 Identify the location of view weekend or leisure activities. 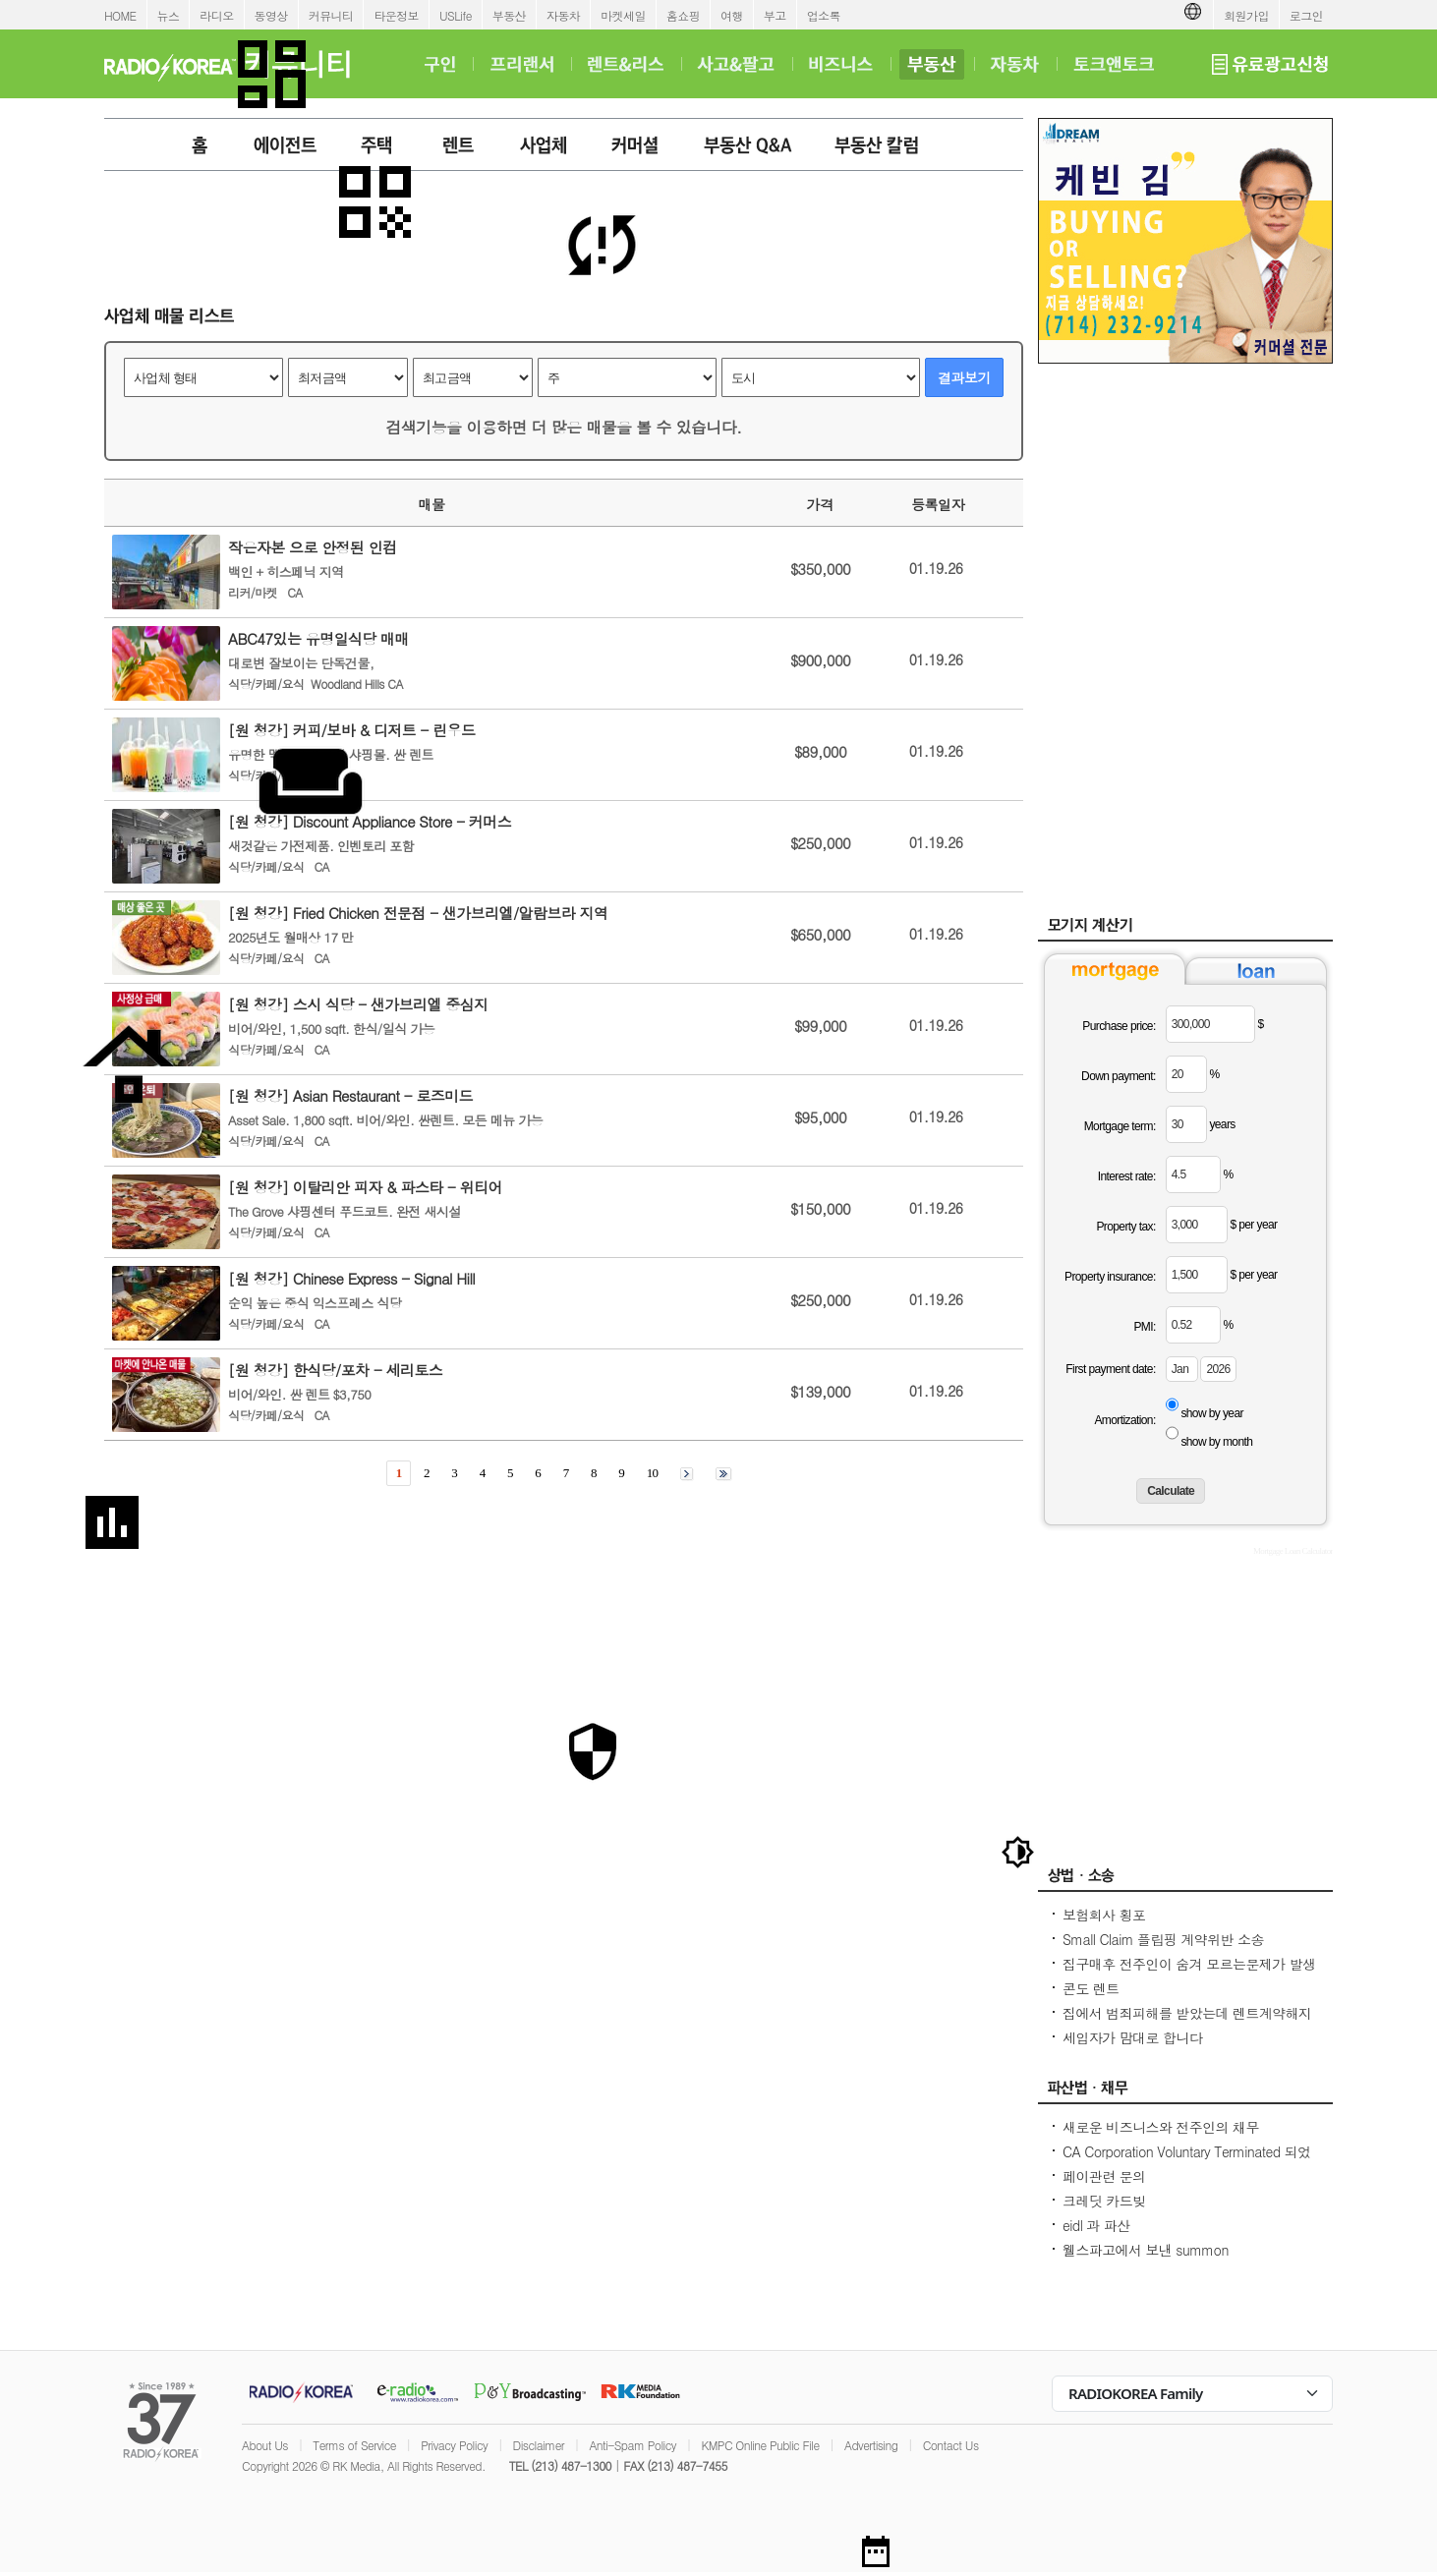
(311, 781).